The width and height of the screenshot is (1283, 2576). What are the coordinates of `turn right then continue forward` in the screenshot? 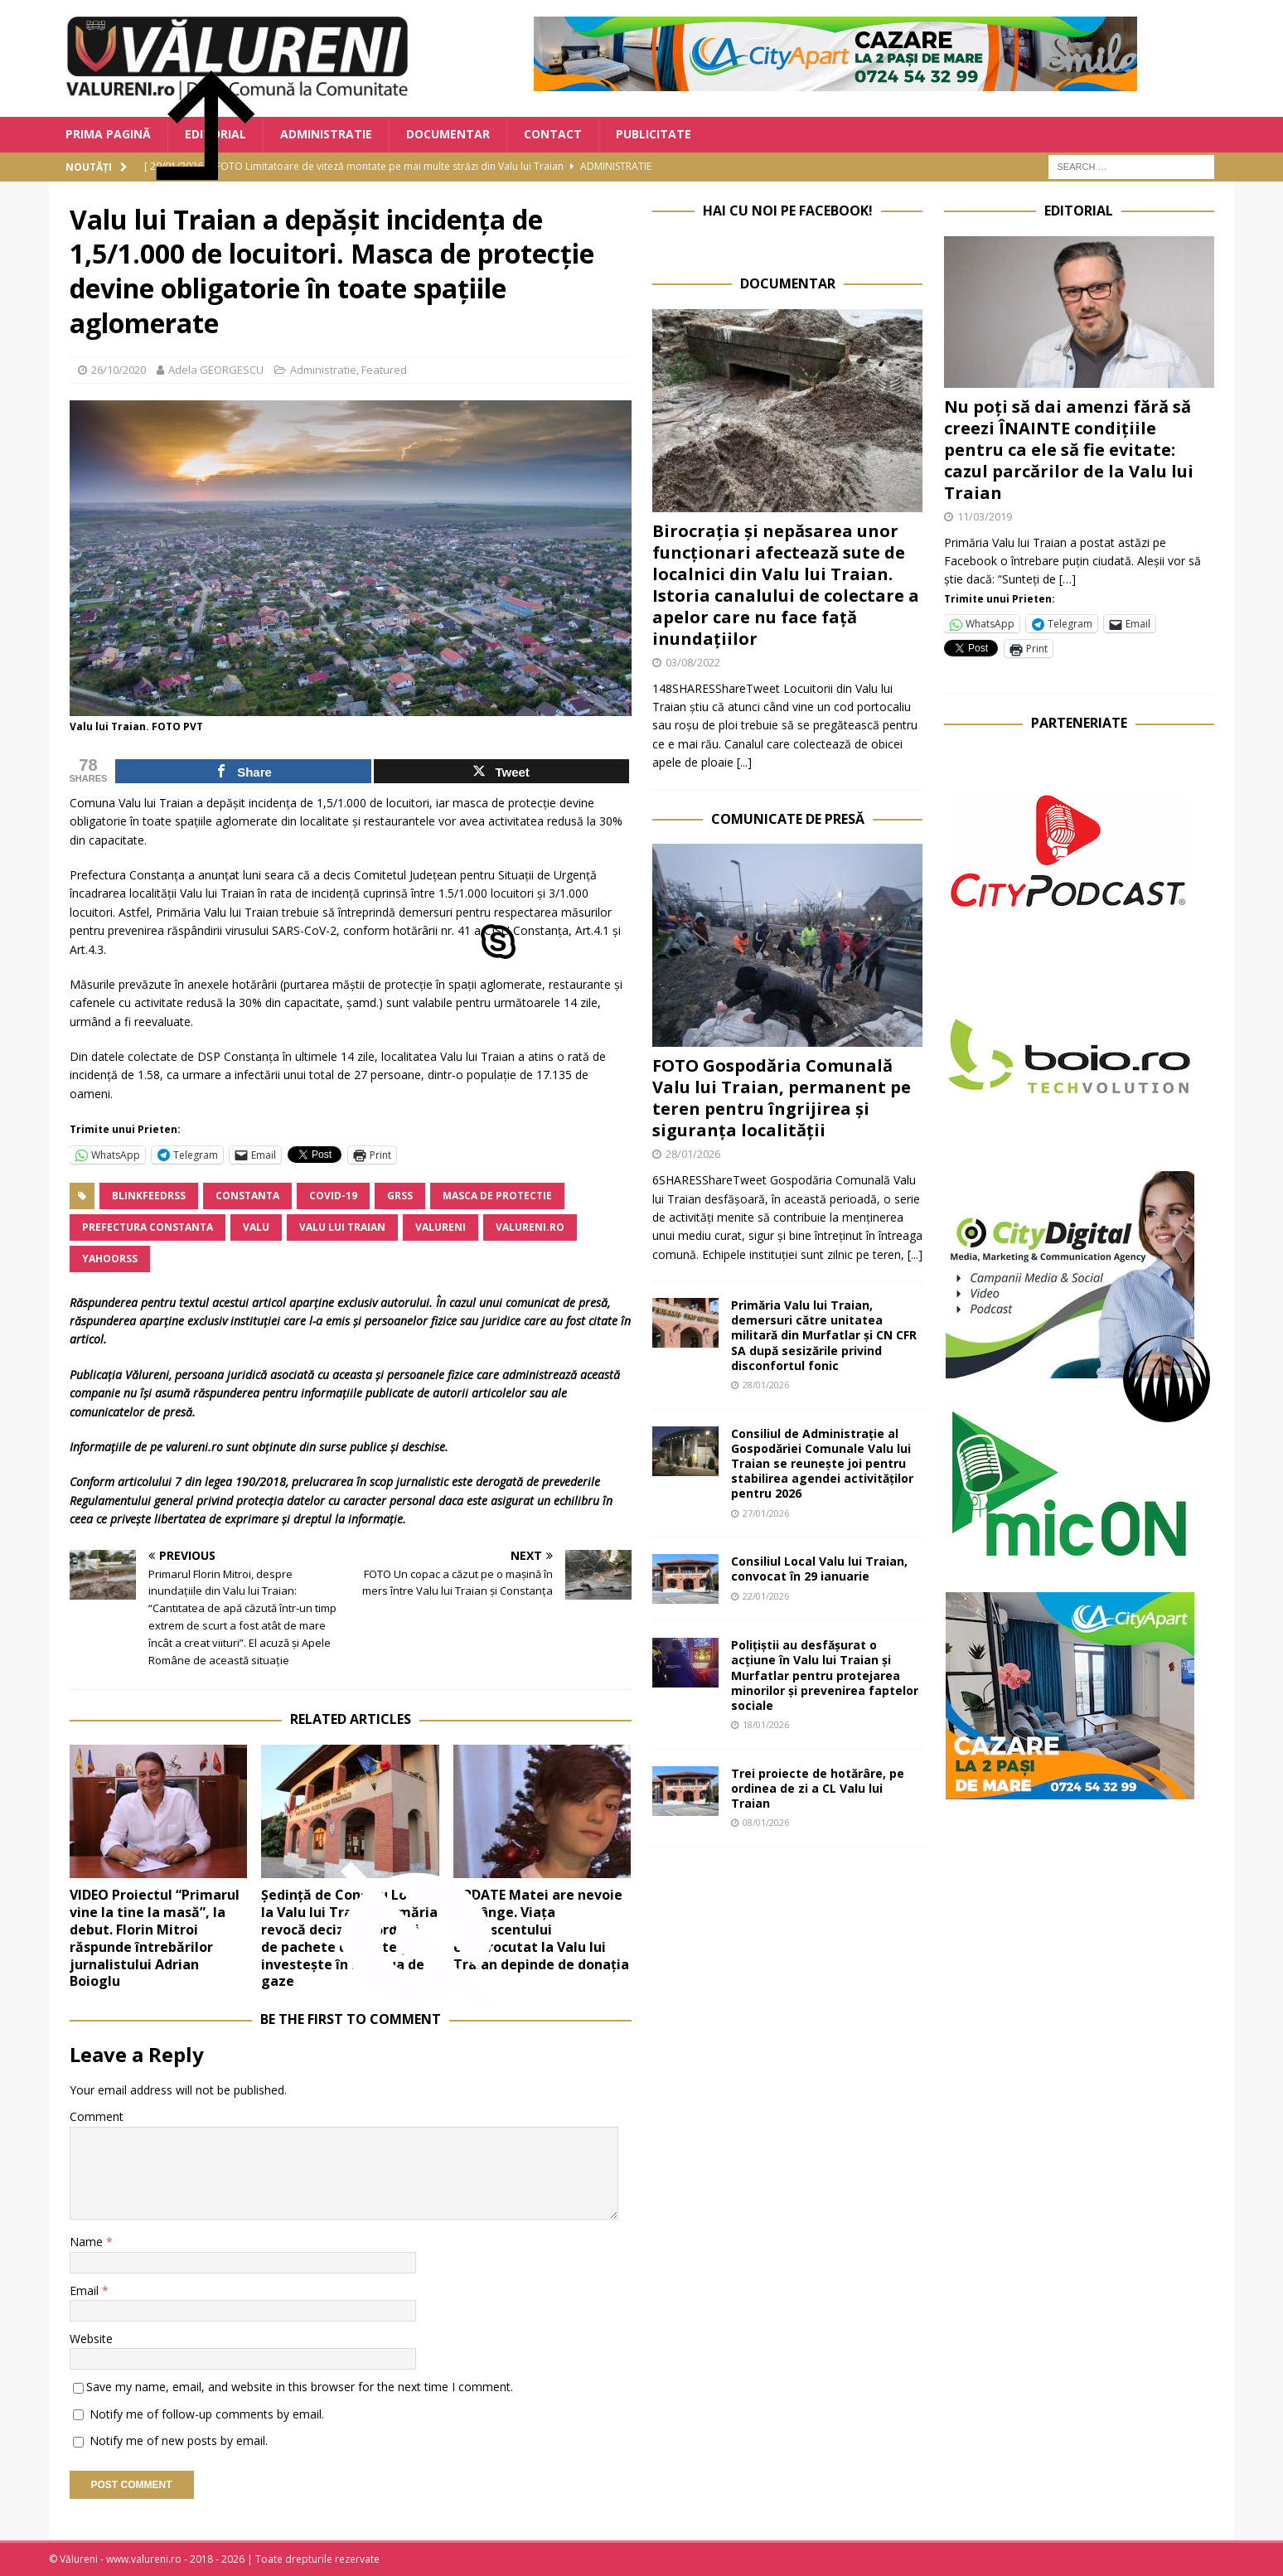 It's located at (204, 132).